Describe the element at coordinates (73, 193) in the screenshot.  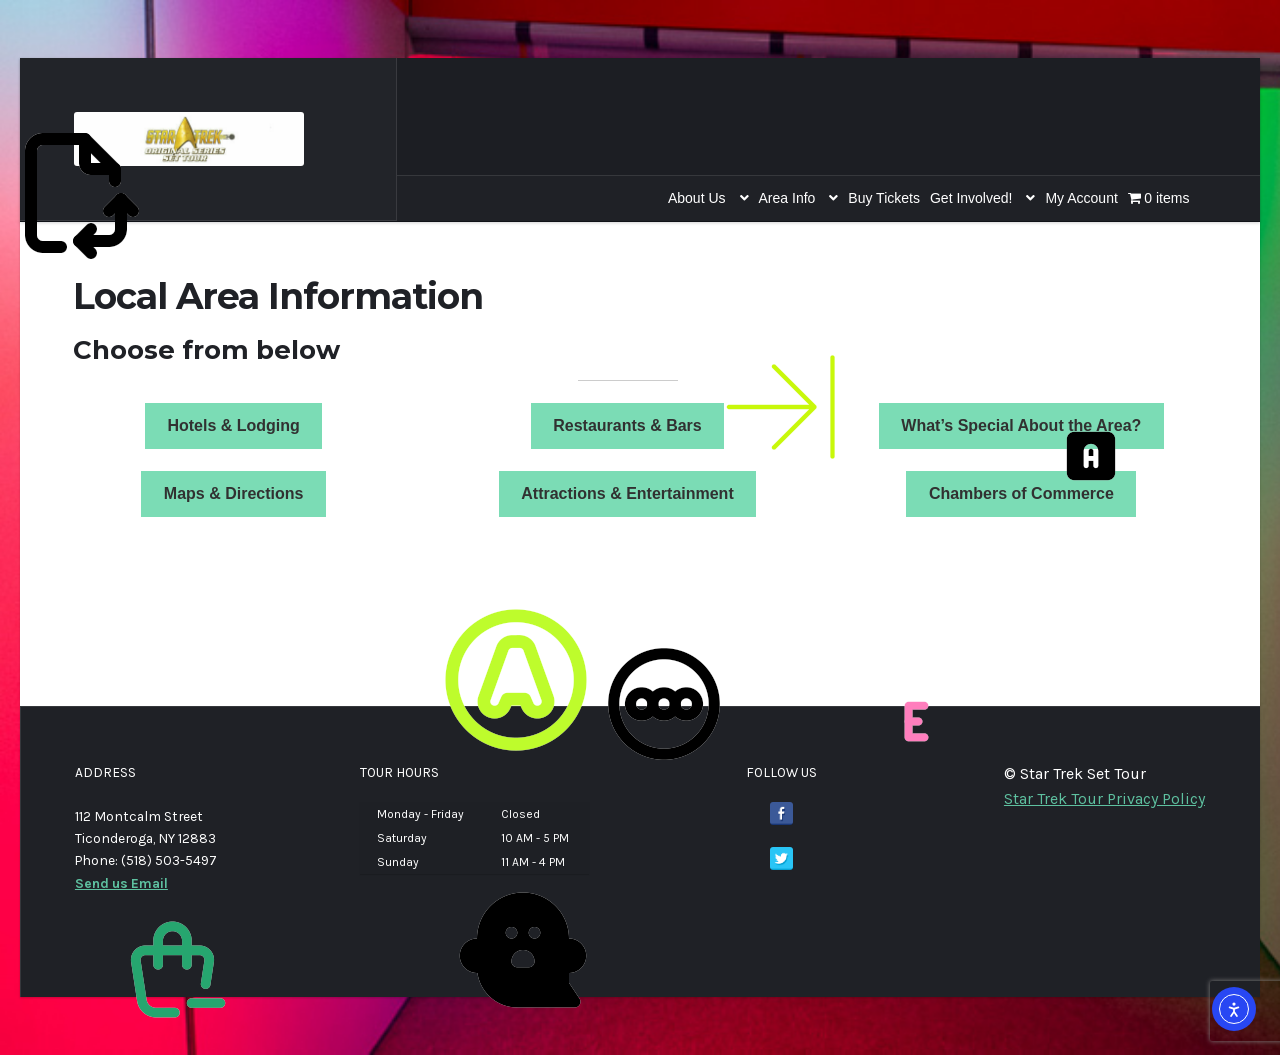
I see `change document orientation between portrait and landscape` at that location.